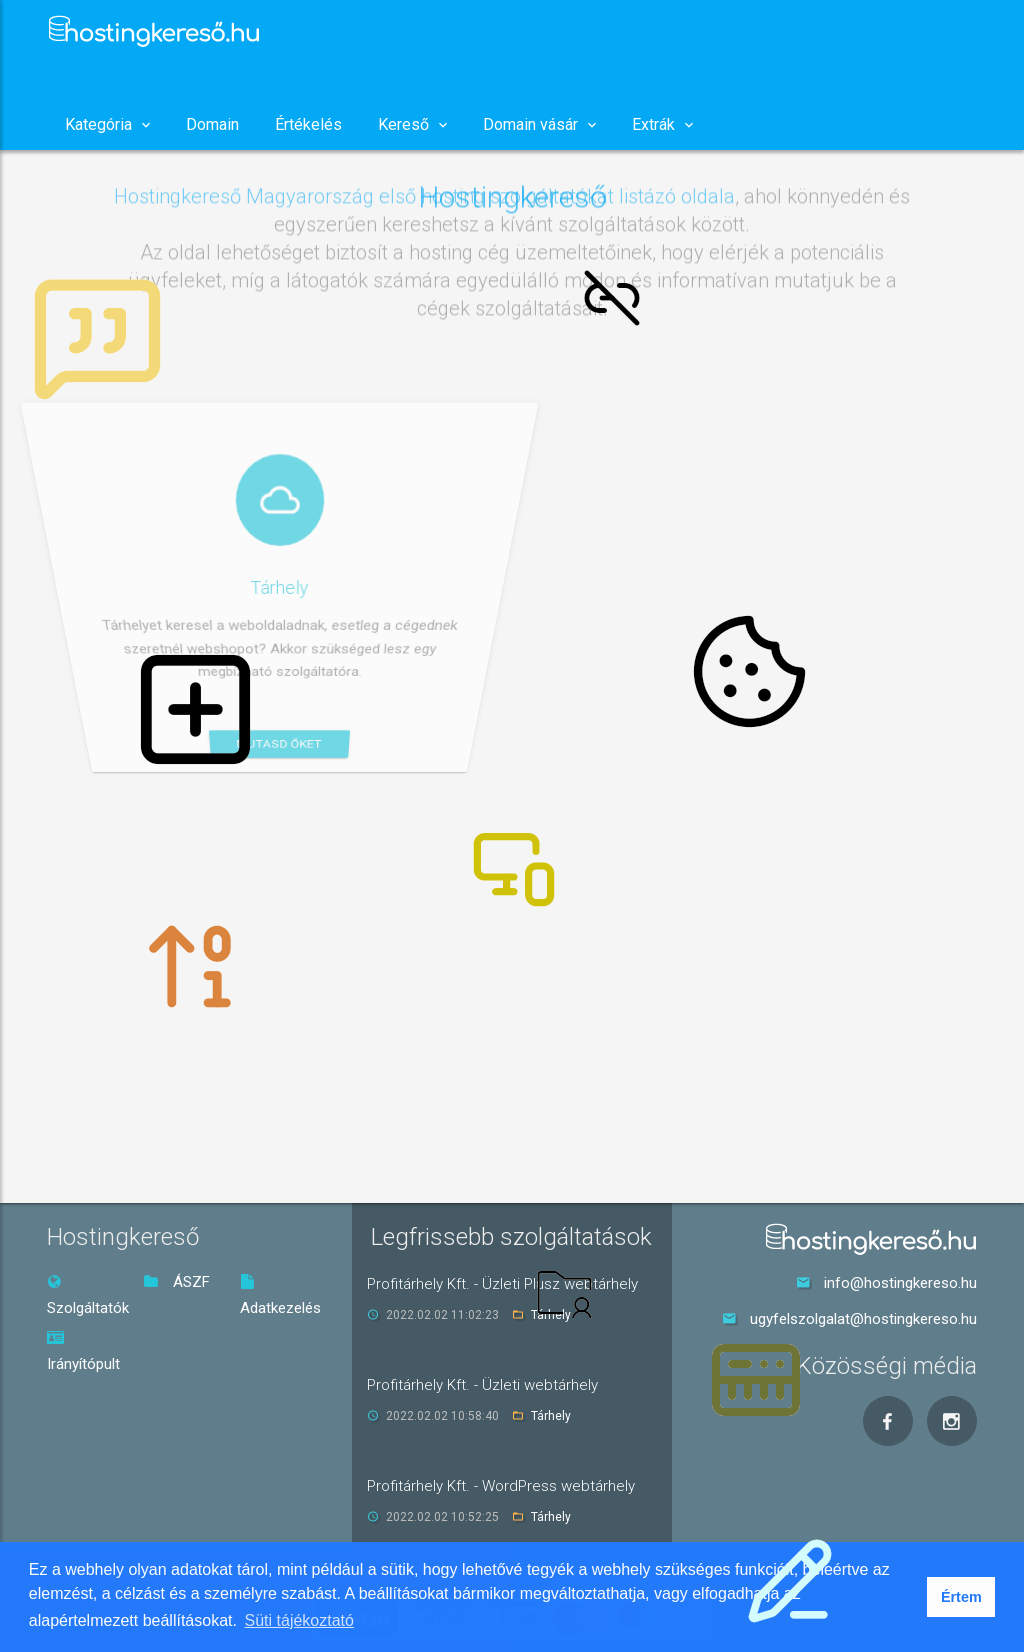  What do you see at coordinates (756, 1380) in the screenshot?
I see `open music keyboard or piano tool` at bounding box center [756, 1380].